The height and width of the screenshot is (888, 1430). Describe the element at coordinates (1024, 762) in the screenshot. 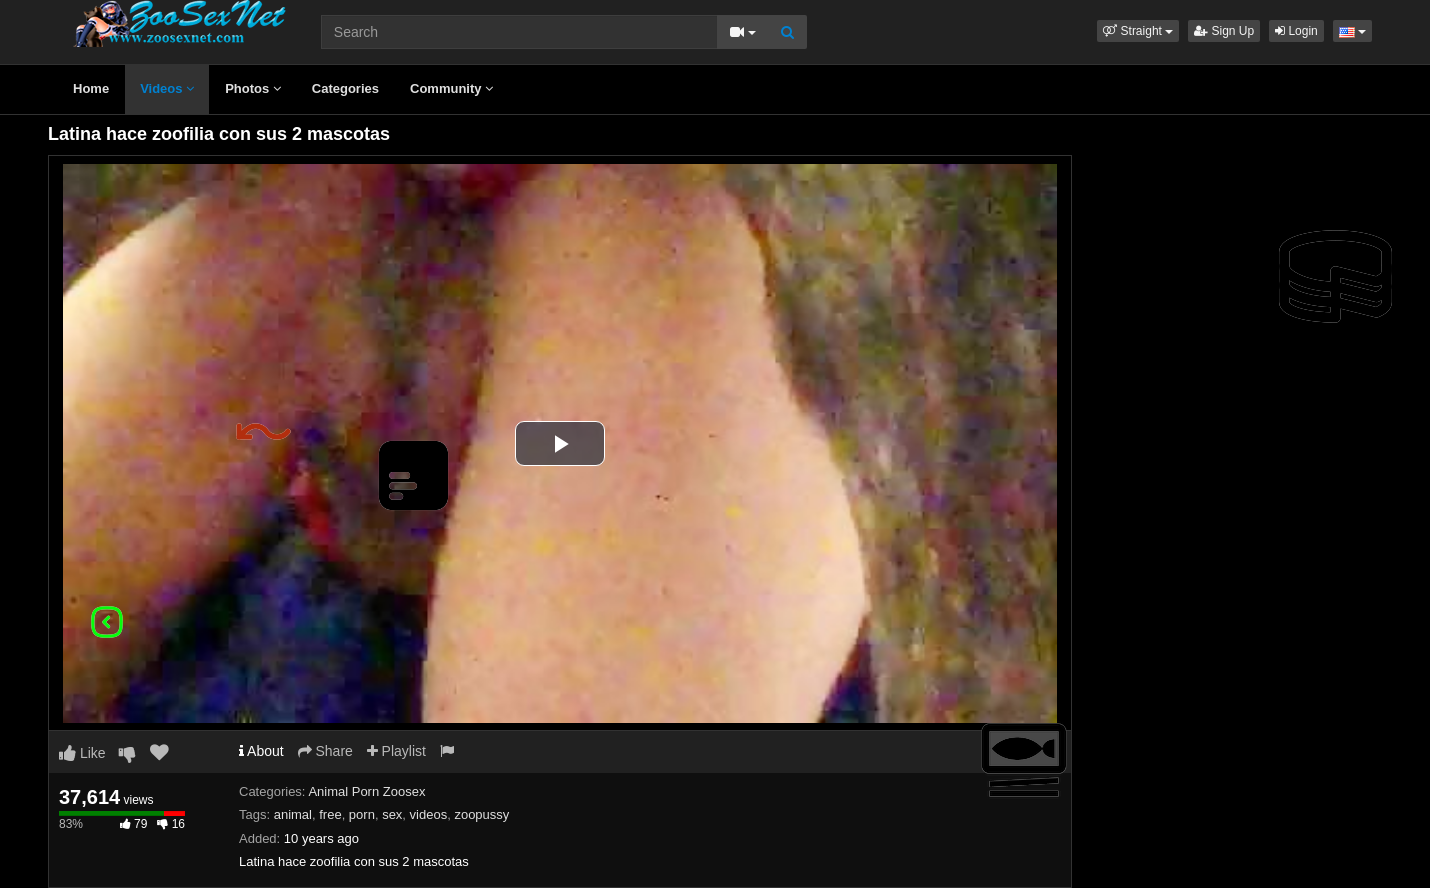

I see `view set meal or bento box options` at that location.